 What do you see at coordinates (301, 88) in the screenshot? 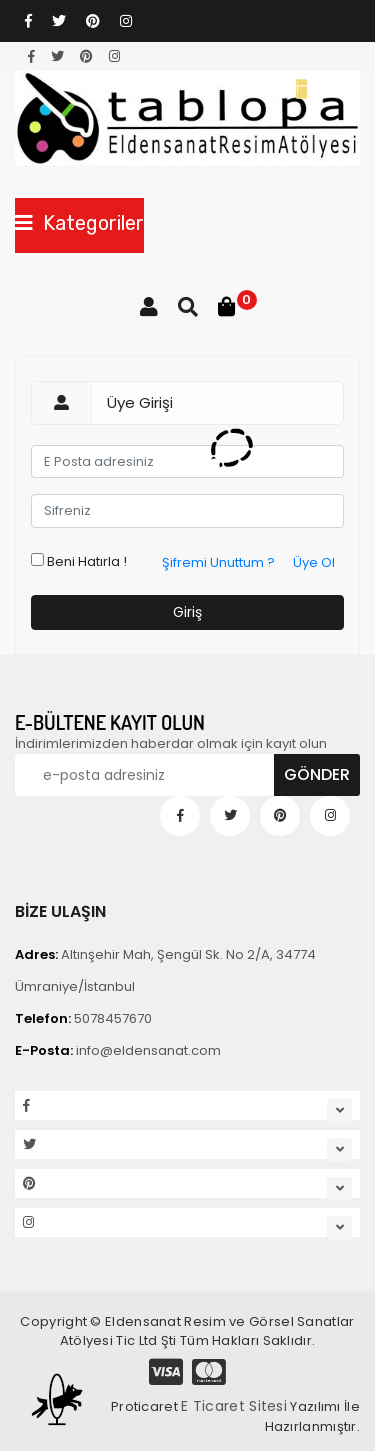
I see `access kitchen or food storage settings` at bounding box center [301, 88].